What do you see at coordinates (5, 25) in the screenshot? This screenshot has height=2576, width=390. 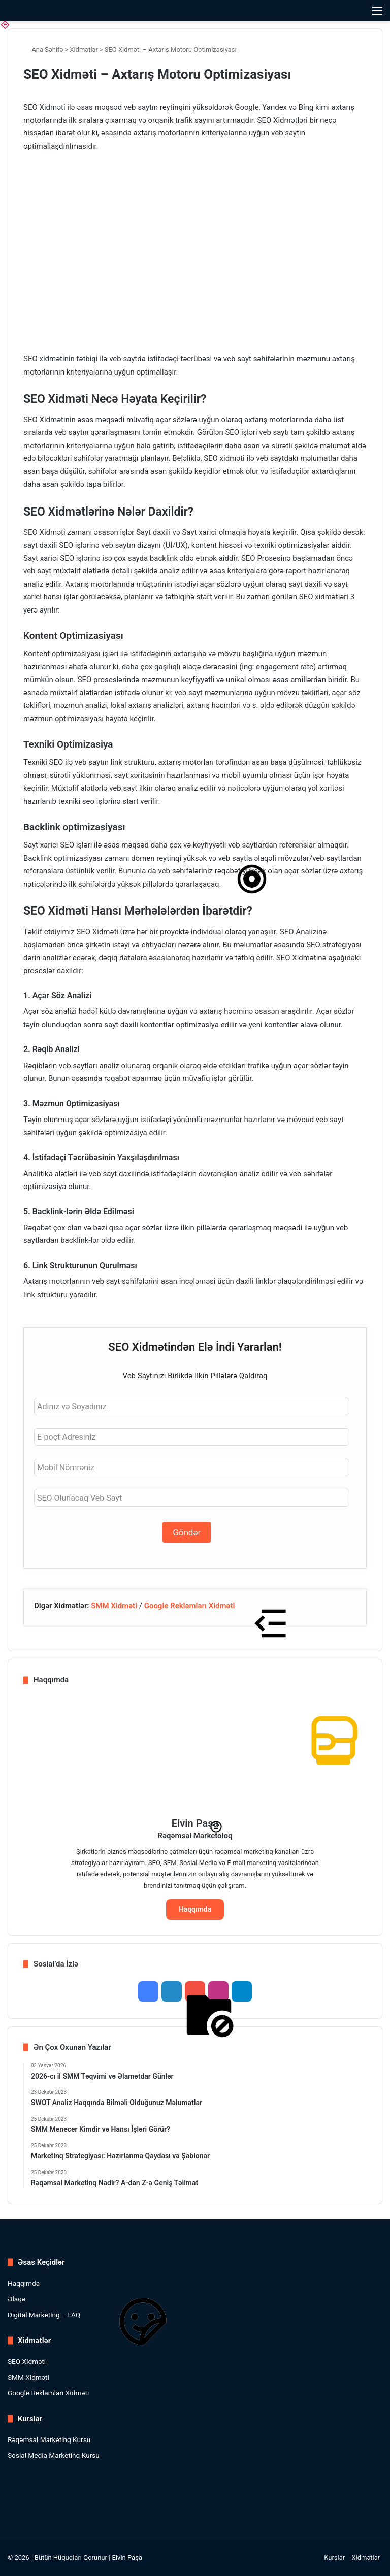 I see `get turn-by-turn directions` at bounding box center [5, 25].